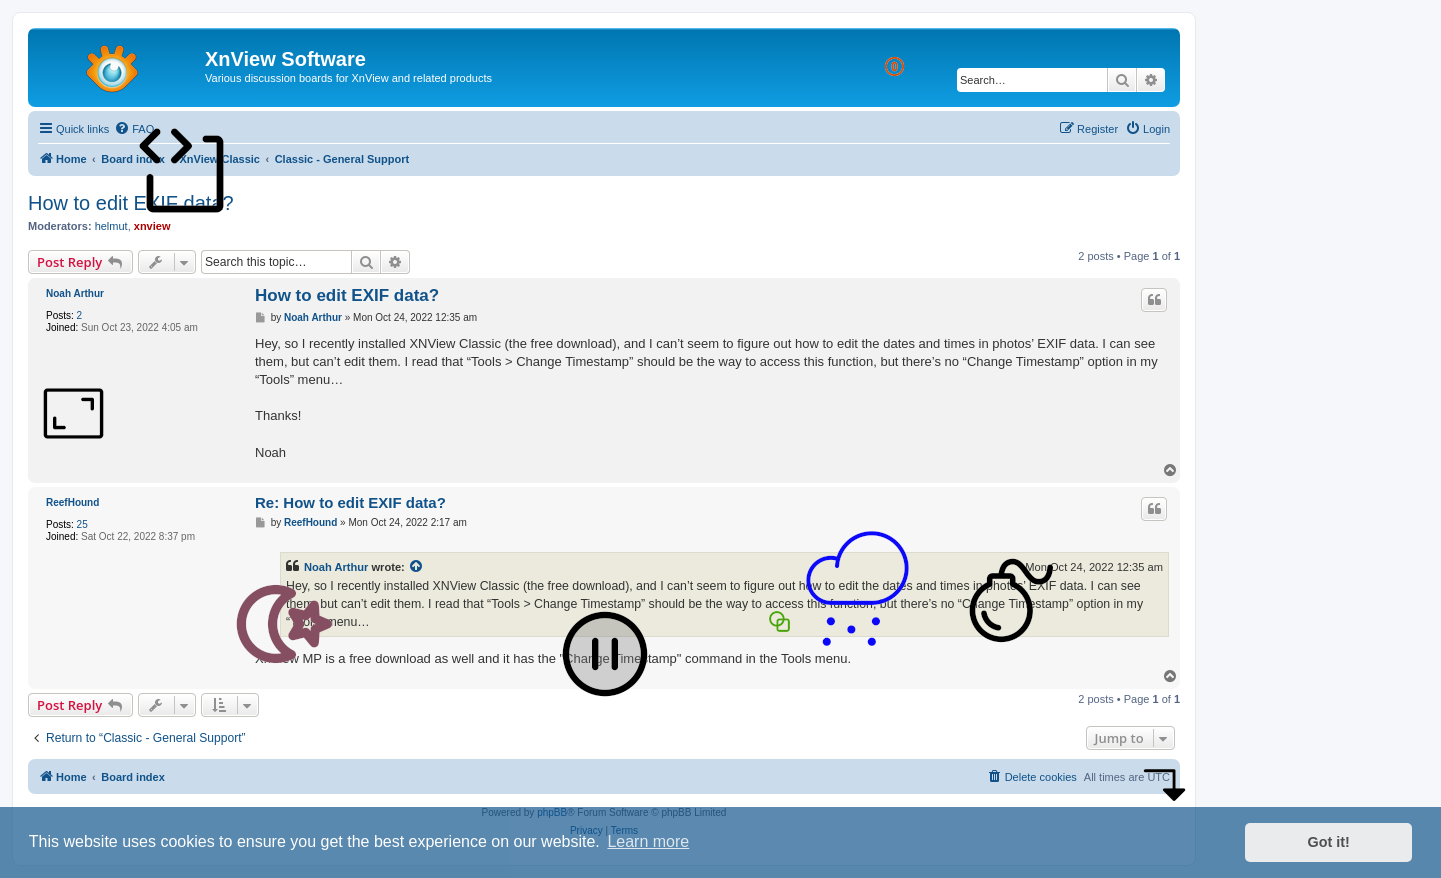 This screenshot has width=1441, height=878. Describe the element at coordinates (857, 586) in the screenshot. I see `indicates snowy weather conditions` at that location.